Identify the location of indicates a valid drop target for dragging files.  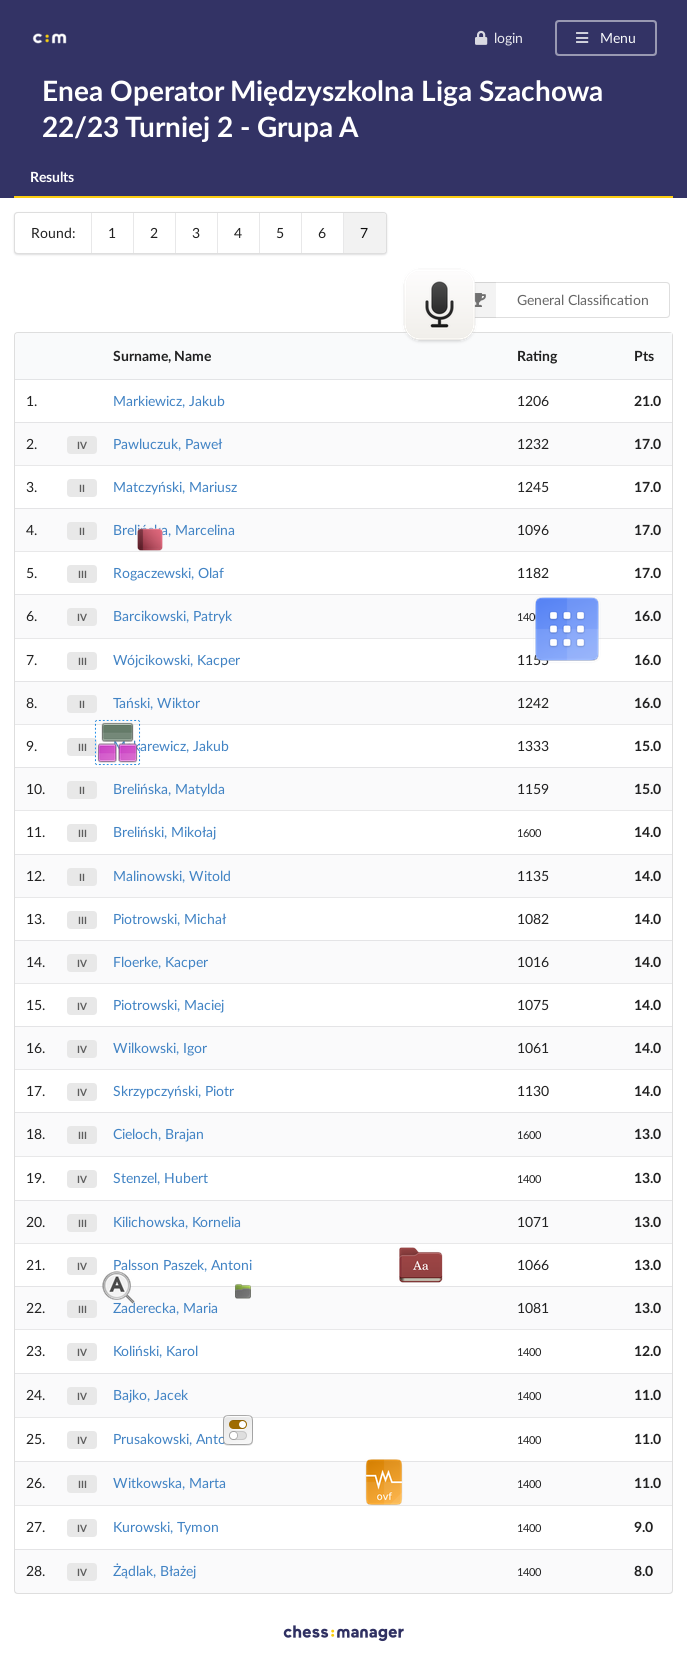
(243, 1291).